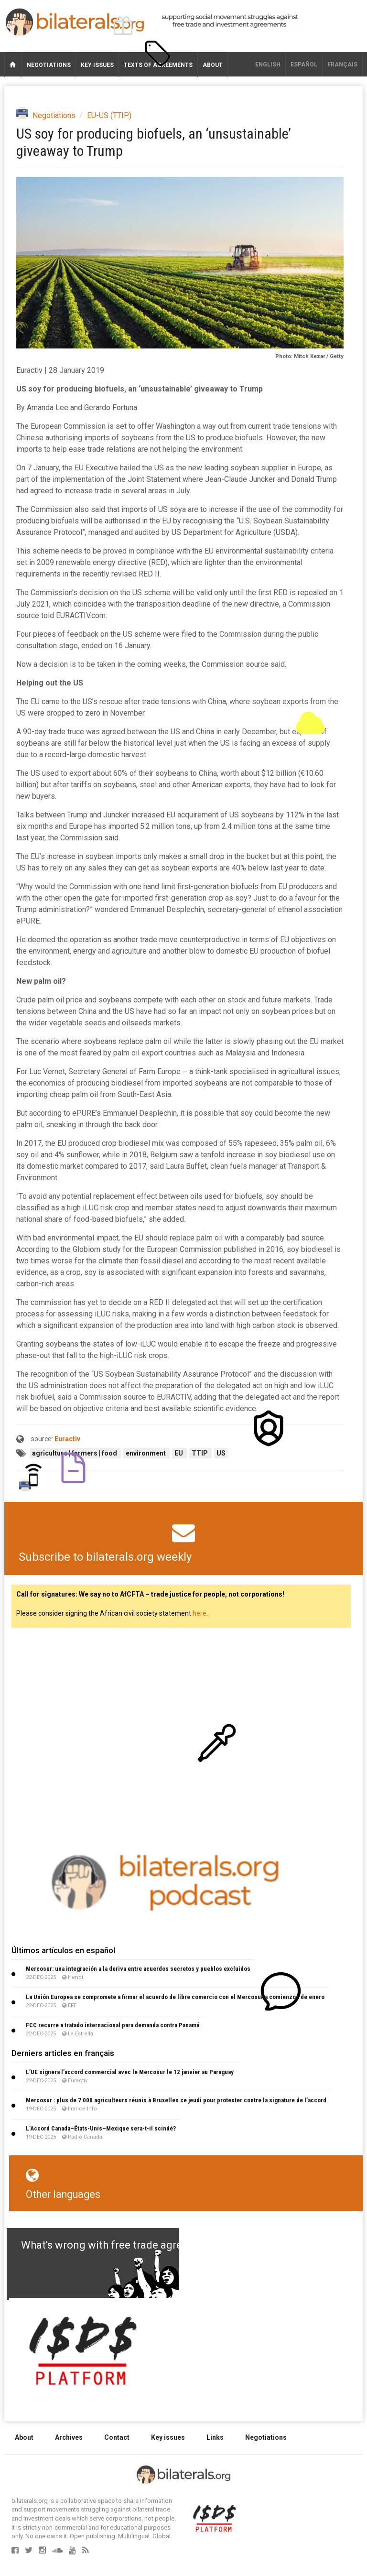 This screenshot has height=2576, width=367. Describe the element at coordinates (33, 1476) in the screenshot. I see `enable speakerphone mode during a call` at that location.